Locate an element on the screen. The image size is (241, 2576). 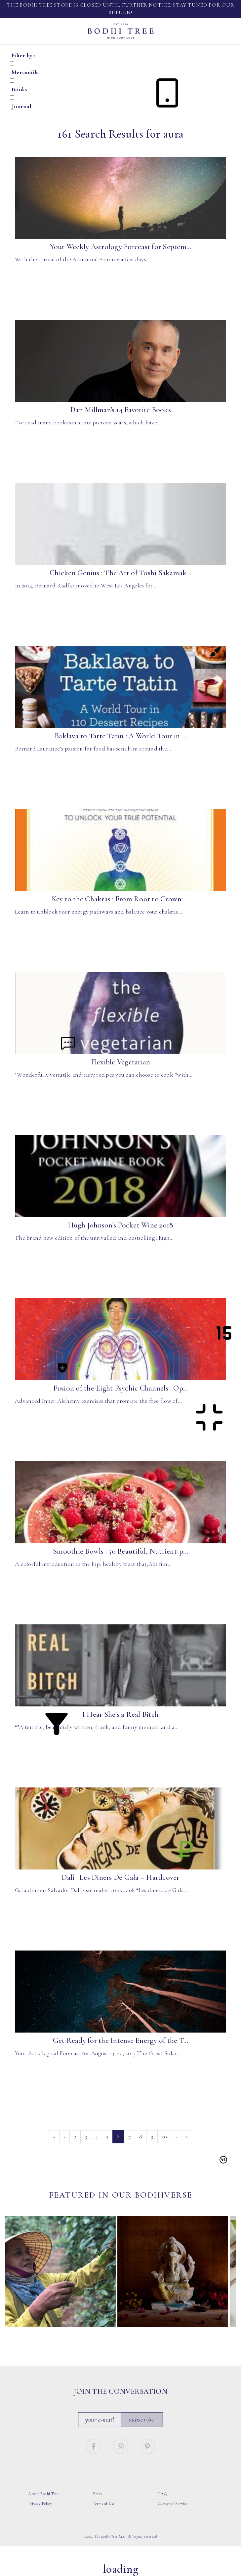
format text as heading level 6 is located at coordinates (46, 1991).